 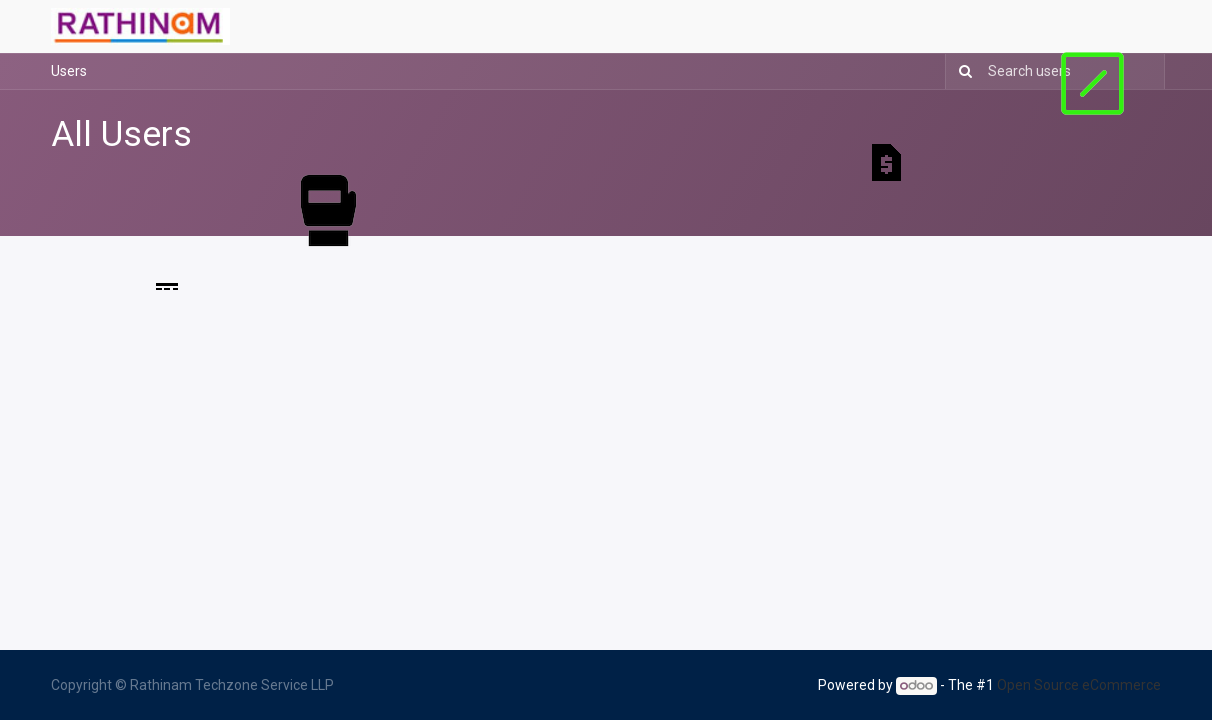 What do you see at coordinates (328, 210) in the screenshot?
I see `access MMA or boxing-related content` at bounding box center [328, 210].